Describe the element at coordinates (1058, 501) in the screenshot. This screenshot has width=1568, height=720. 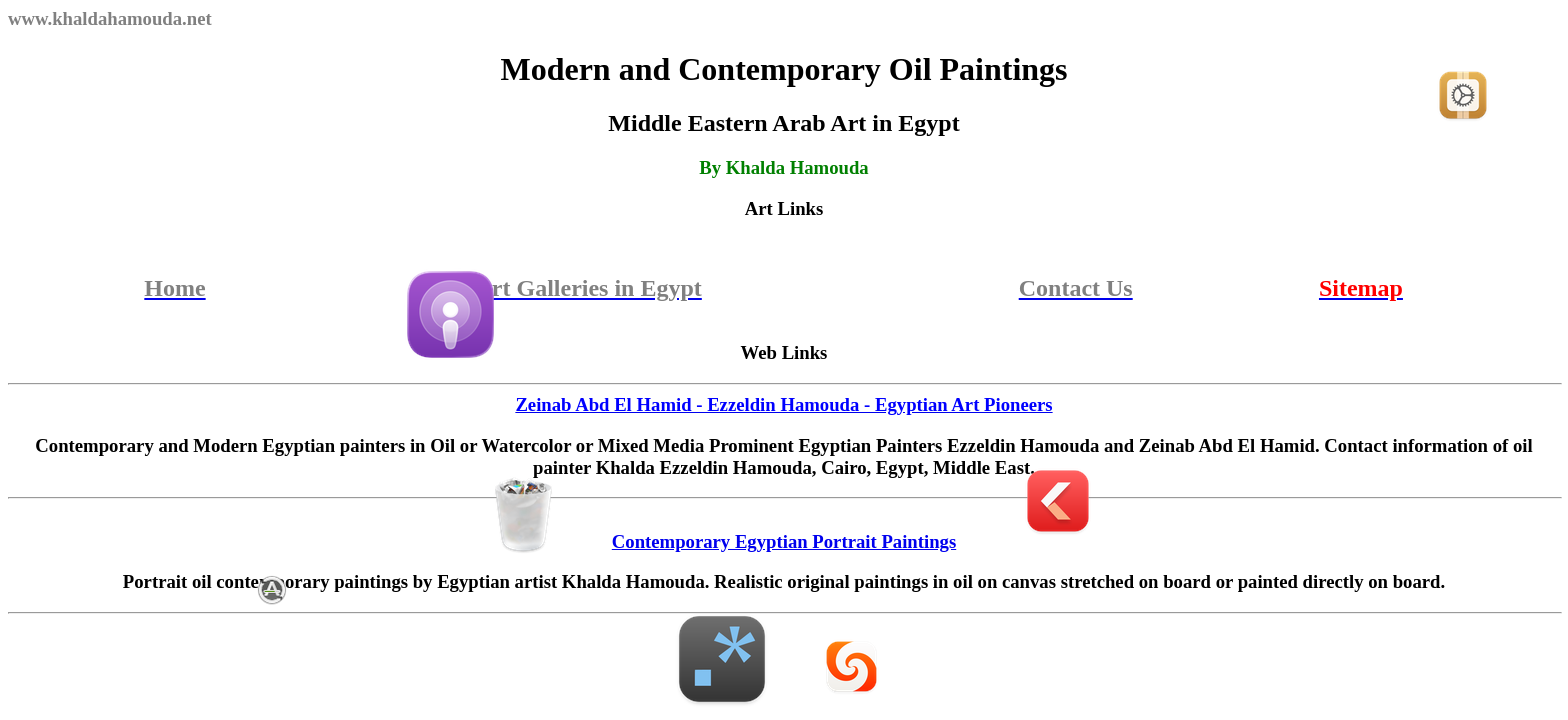
I see `open haguichi VPN network manager` at that location.